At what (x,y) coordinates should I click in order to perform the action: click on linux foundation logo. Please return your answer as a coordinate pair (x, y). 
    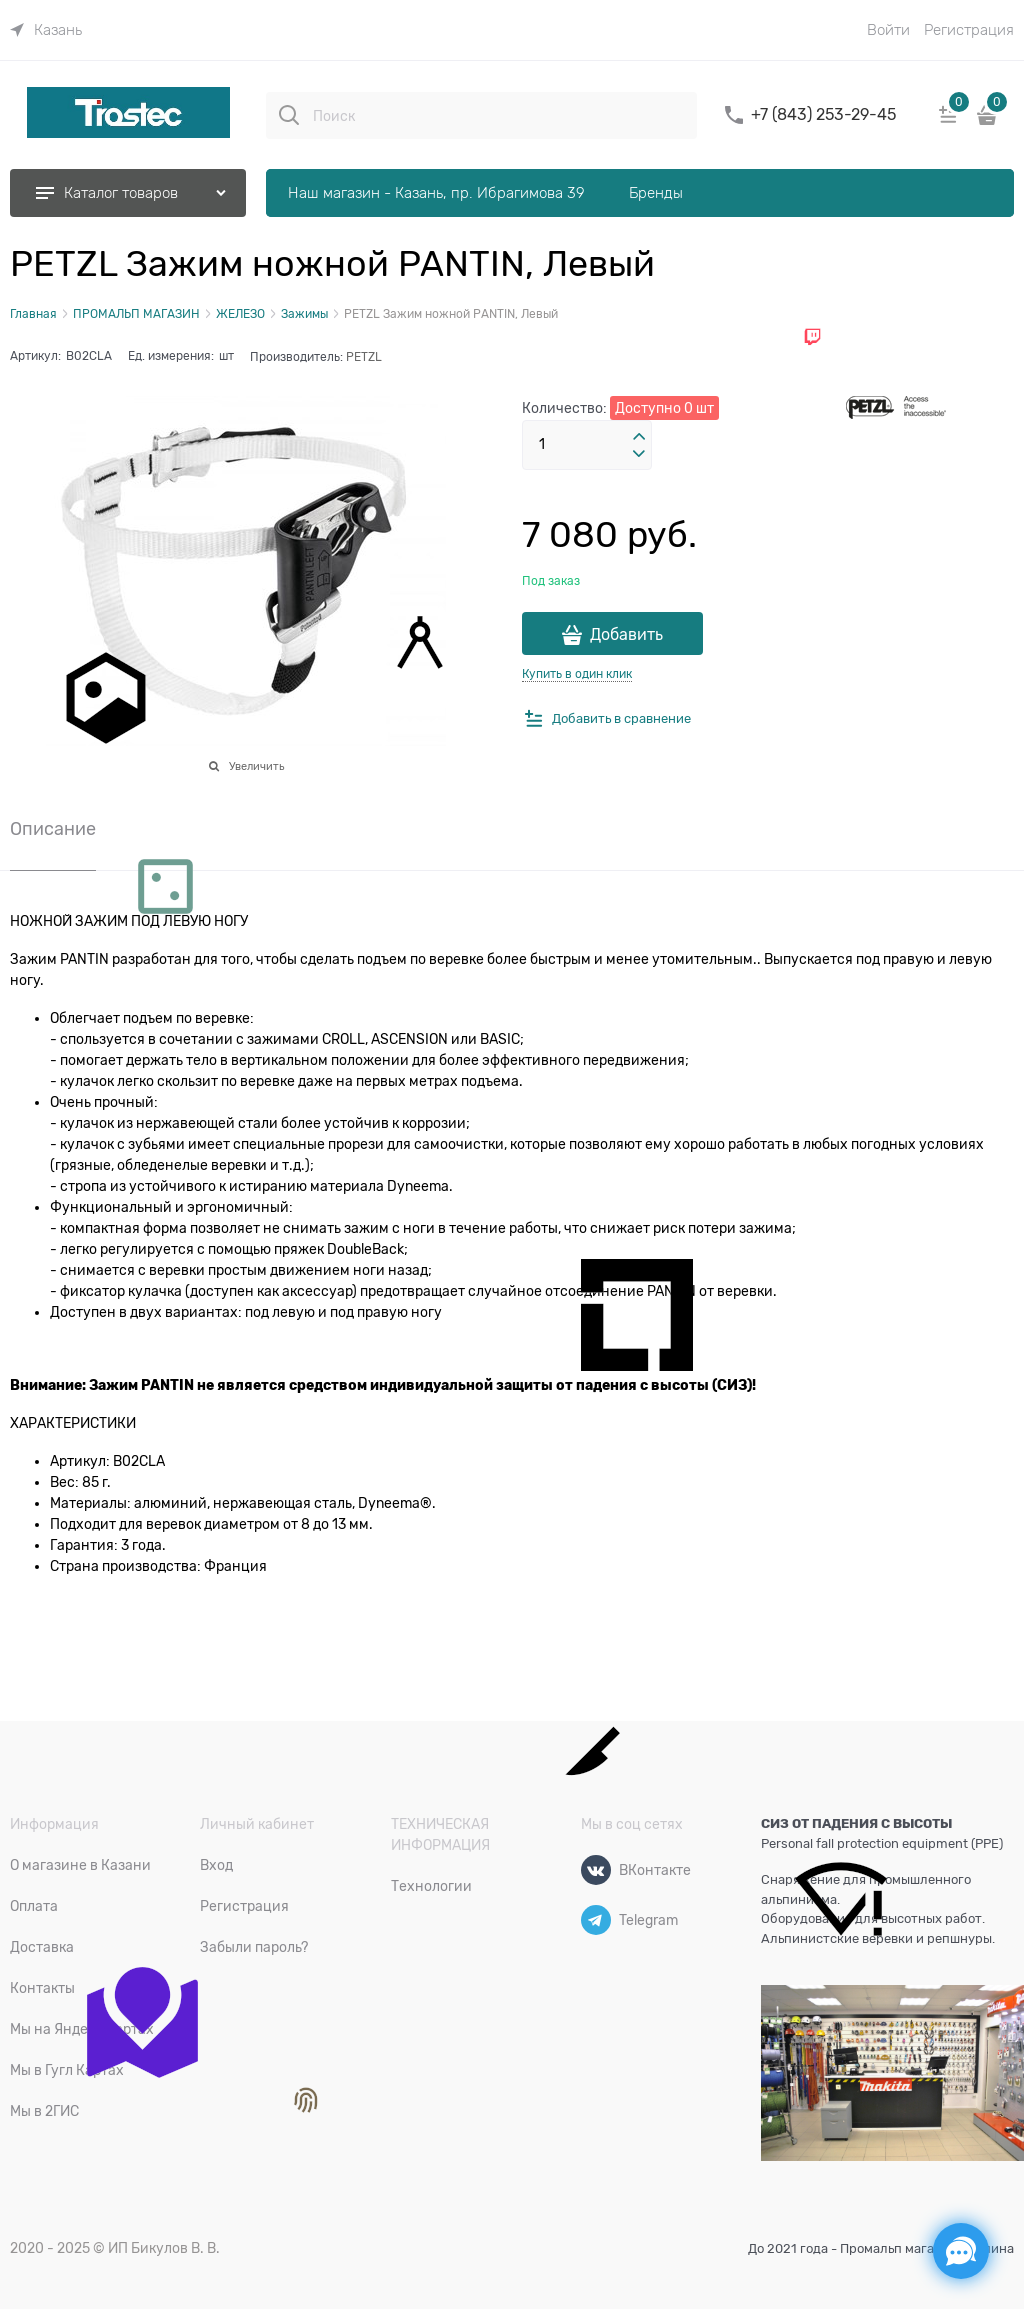
    Looking at the image, I should click on (637, 1315).